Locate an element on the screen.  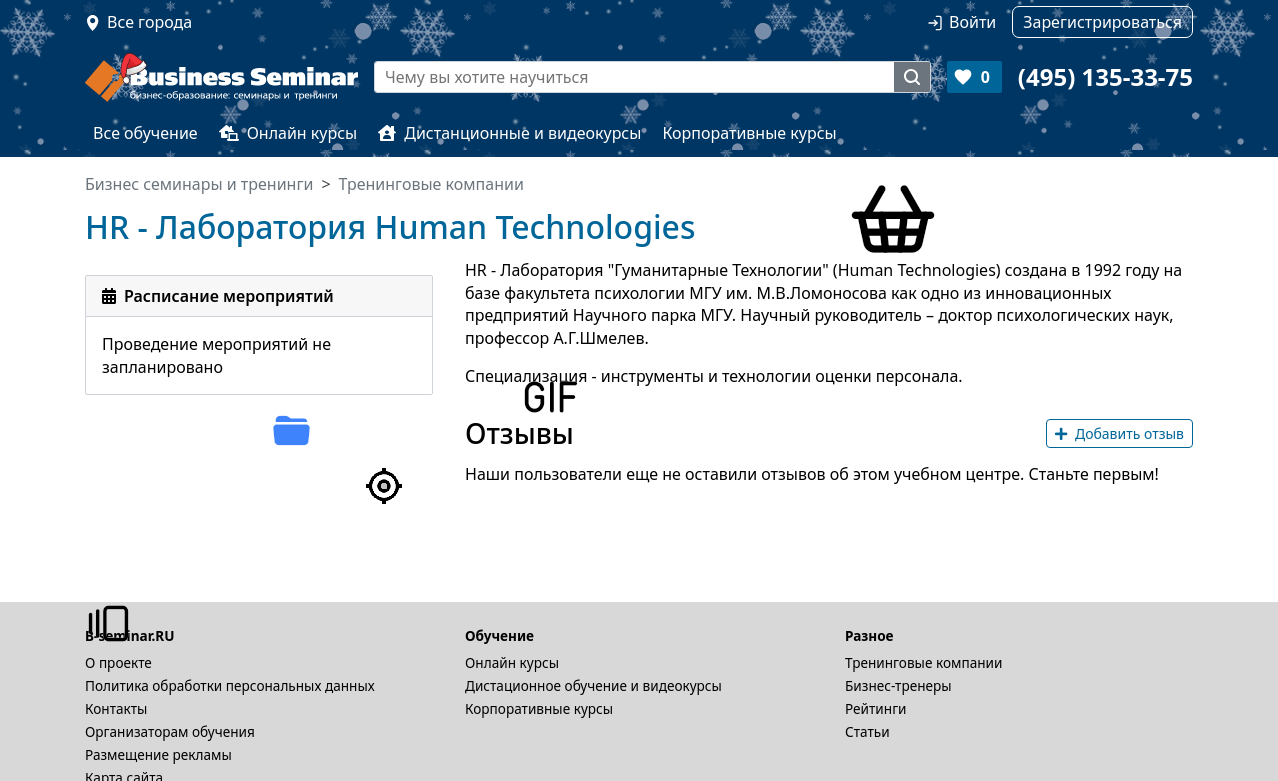
view your shopping basket is located at coordinates (893, 219).